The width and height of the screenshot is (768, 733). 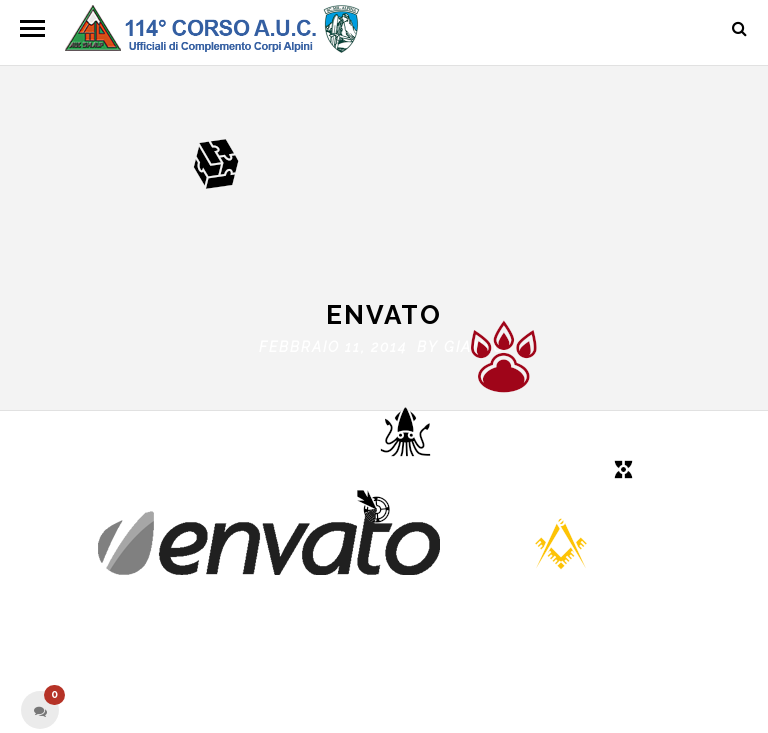 What do you see at coordinates (623, 469) in the screenshot?
I see `radiation or hazard warning indicator` at bounding box center [623, 469].